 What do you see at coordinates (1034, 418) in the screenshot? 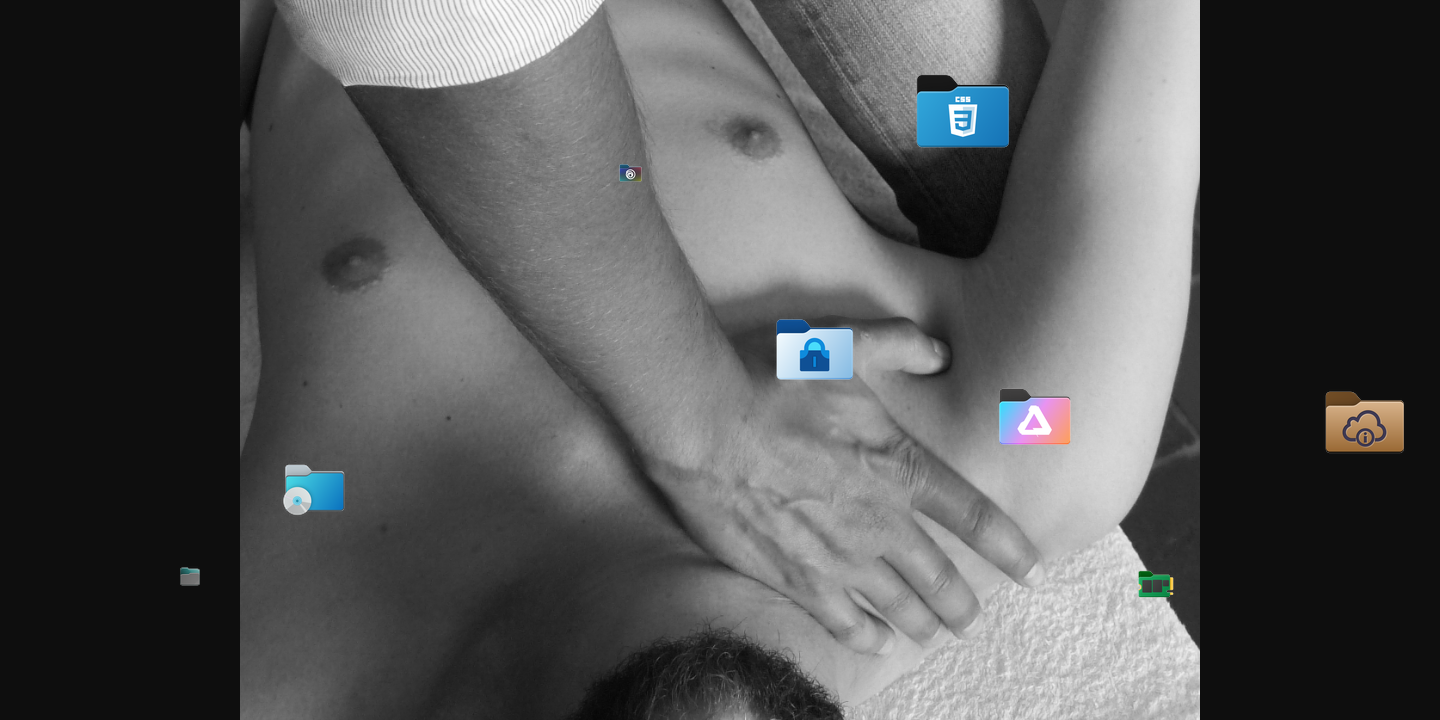
I see `open the Affinity app folder` at bounding box center [1034, 418].